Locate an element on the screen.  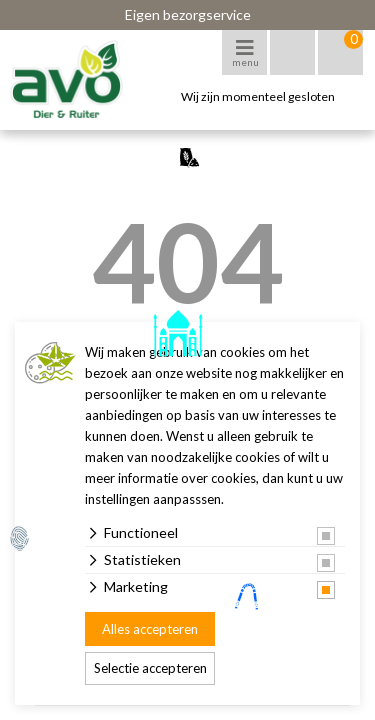
send a message or note is located at coordinates (56, 362).